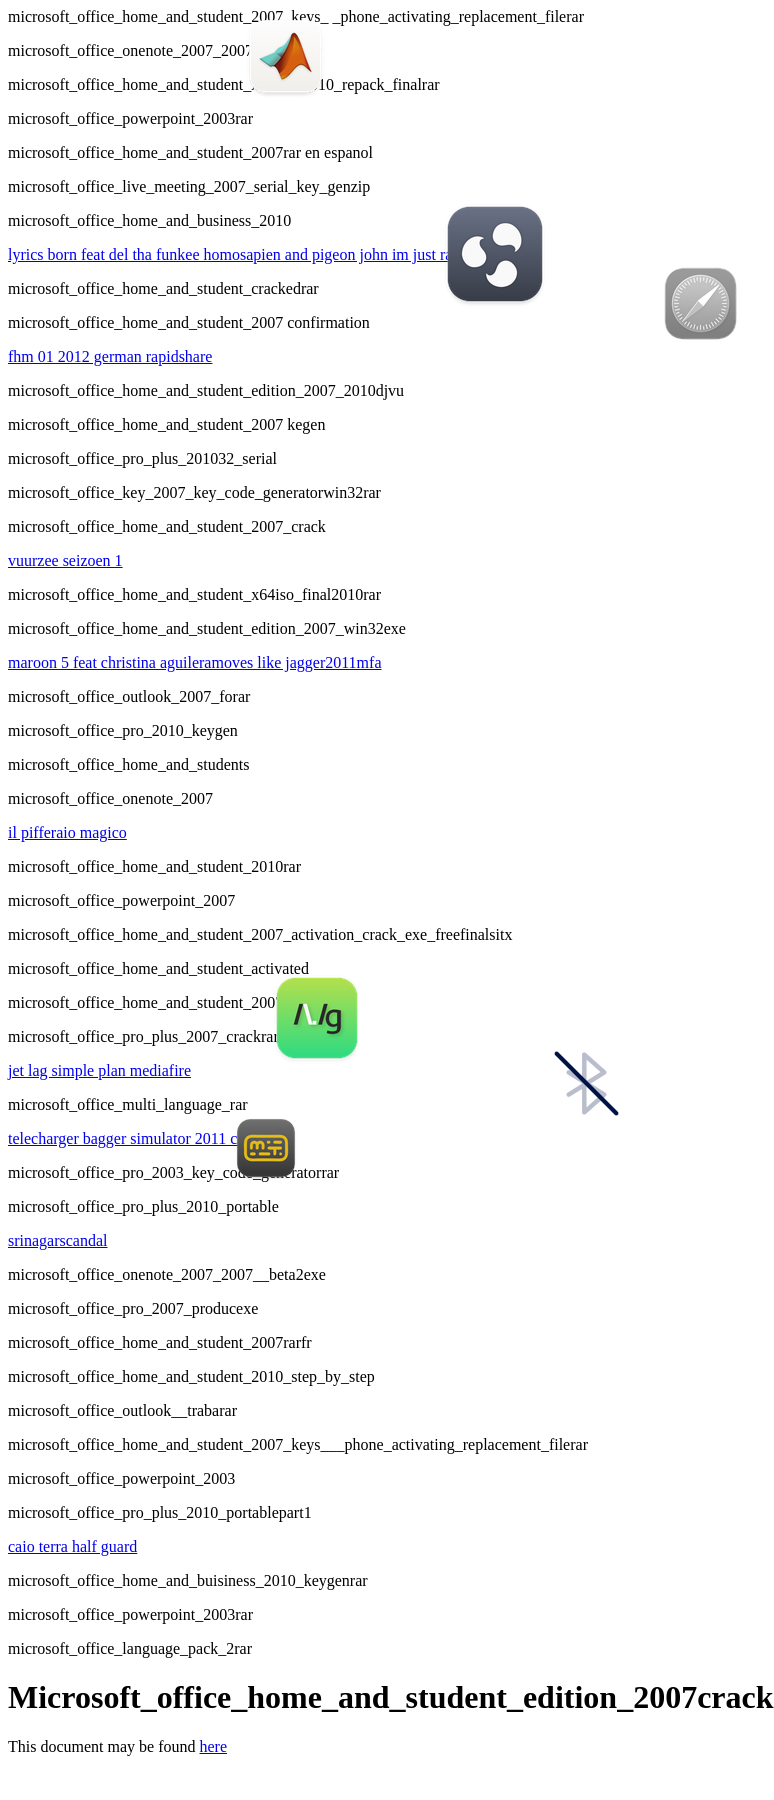  I want to click on open Safari web browser, so click(700, 303).